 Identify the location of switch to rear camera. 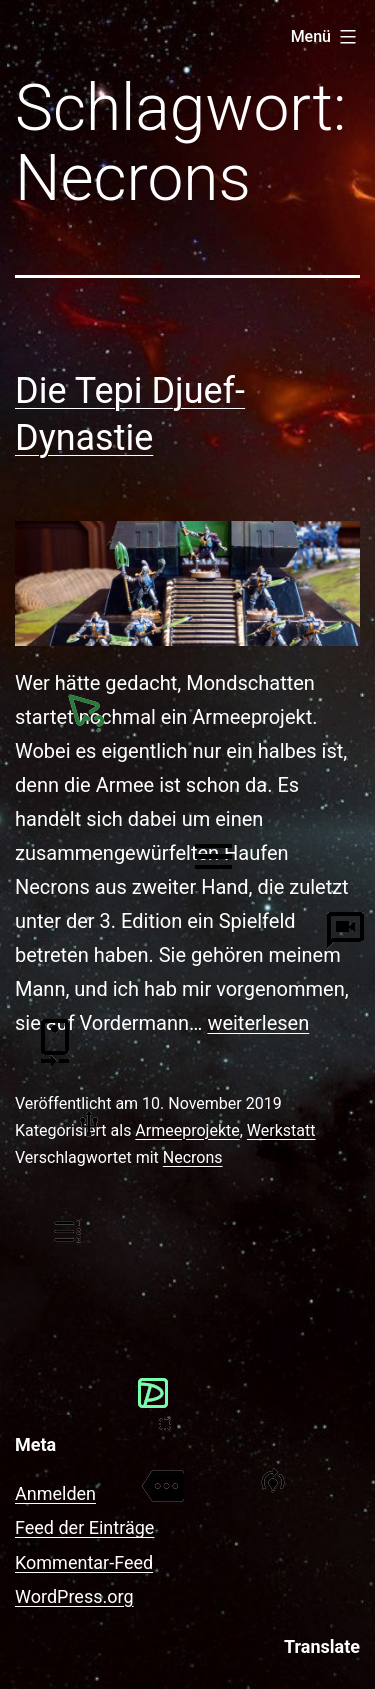
(55, 1043).